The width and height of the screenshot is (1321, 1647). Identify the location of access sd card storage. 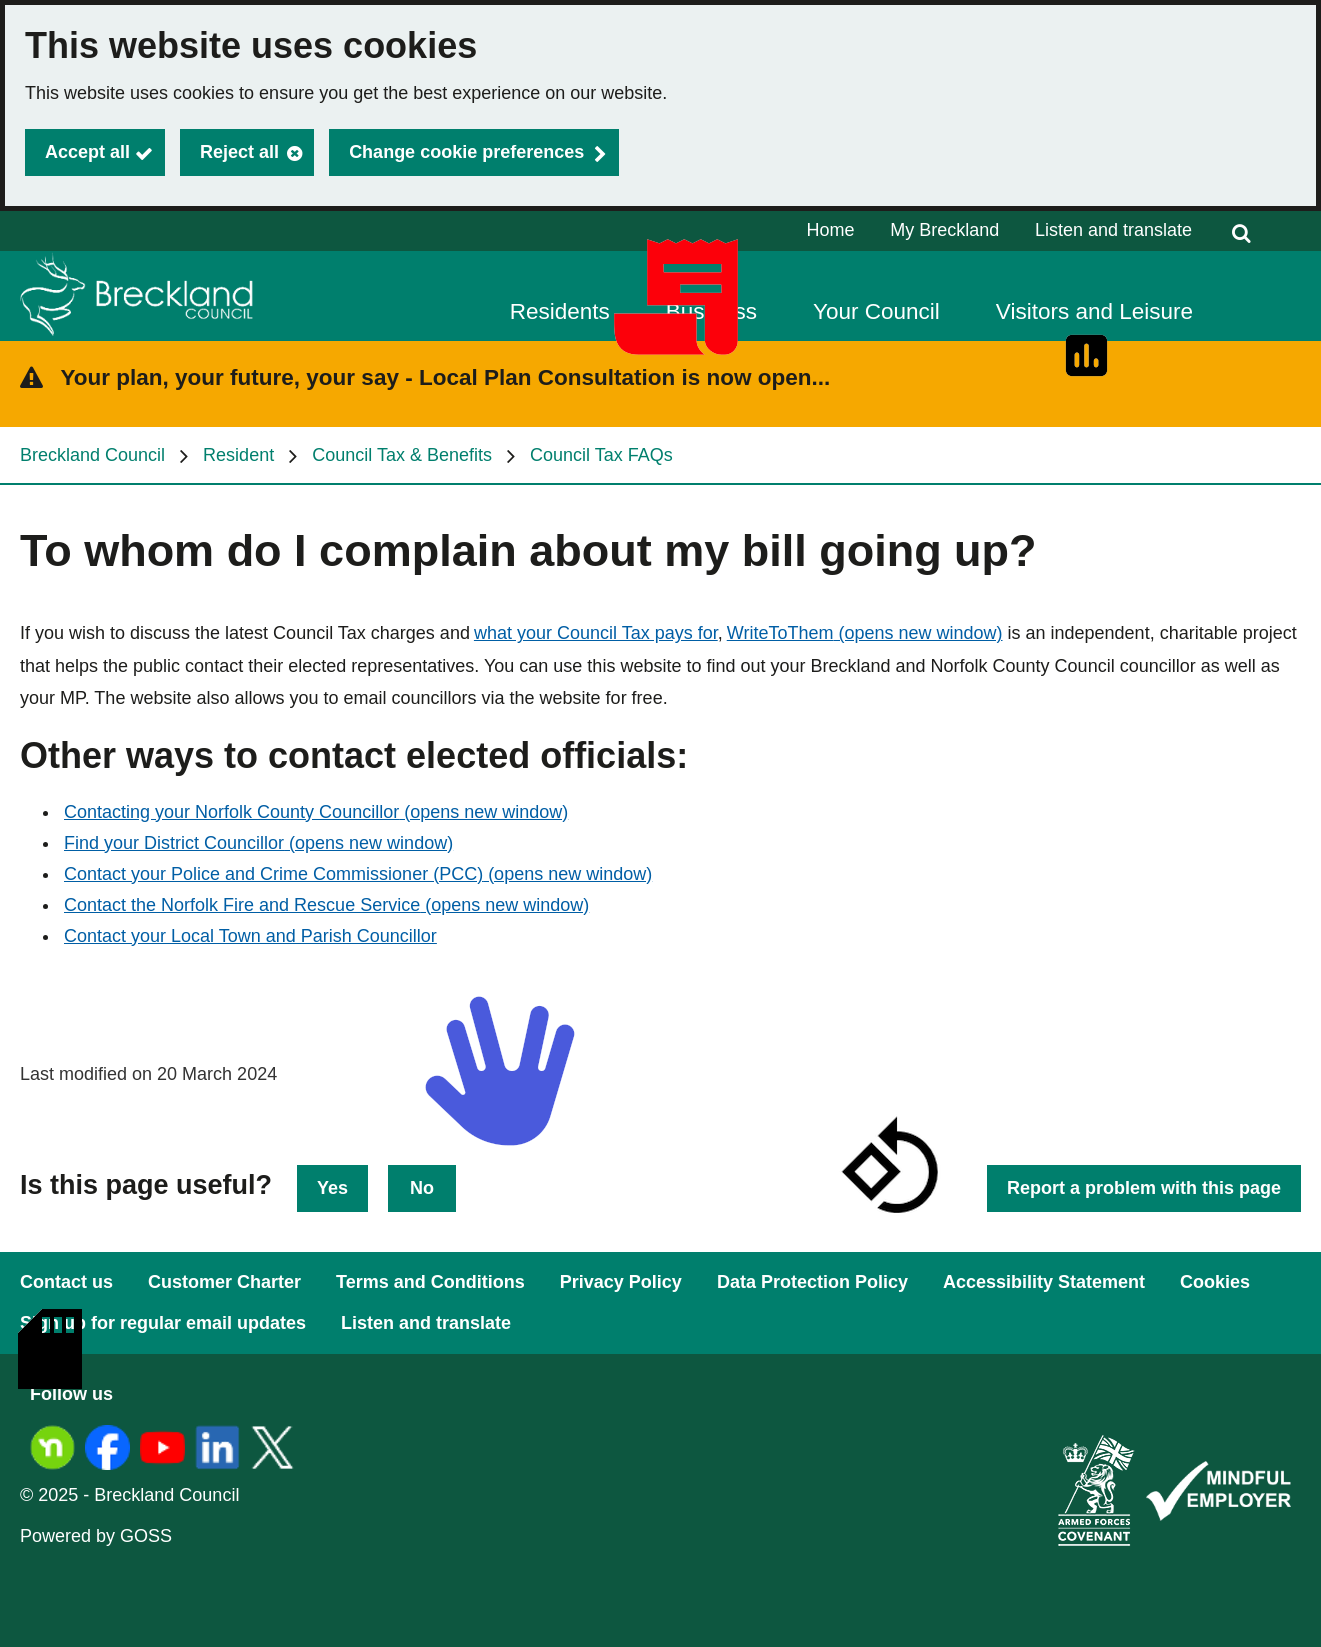
(50, 1349).